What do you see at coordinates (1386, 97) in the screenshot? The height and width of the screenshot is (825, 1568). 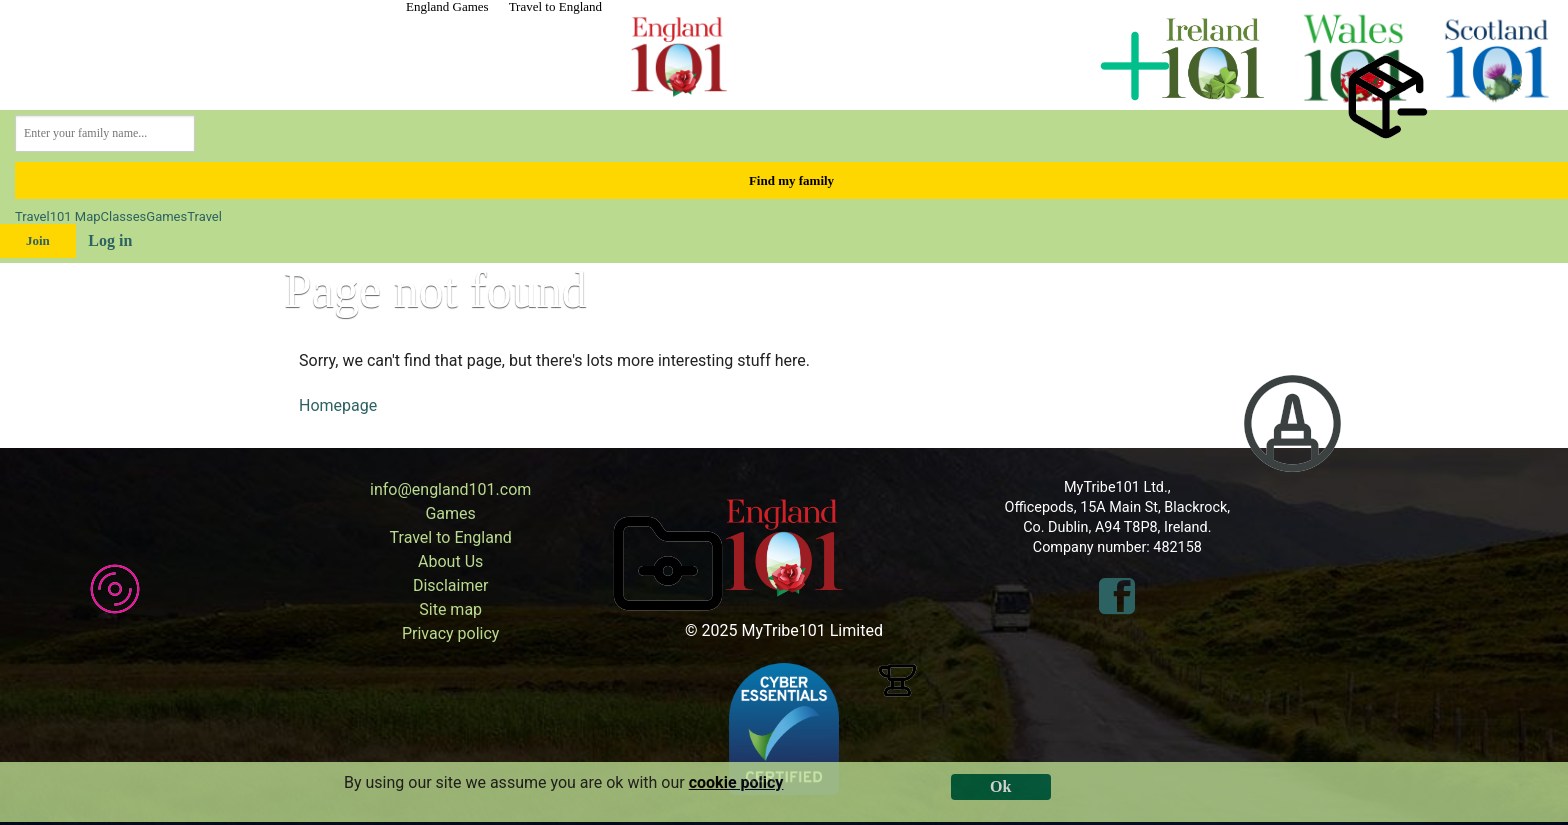 I see `remove item from package or shipment` at bounding box center [1386, 97].